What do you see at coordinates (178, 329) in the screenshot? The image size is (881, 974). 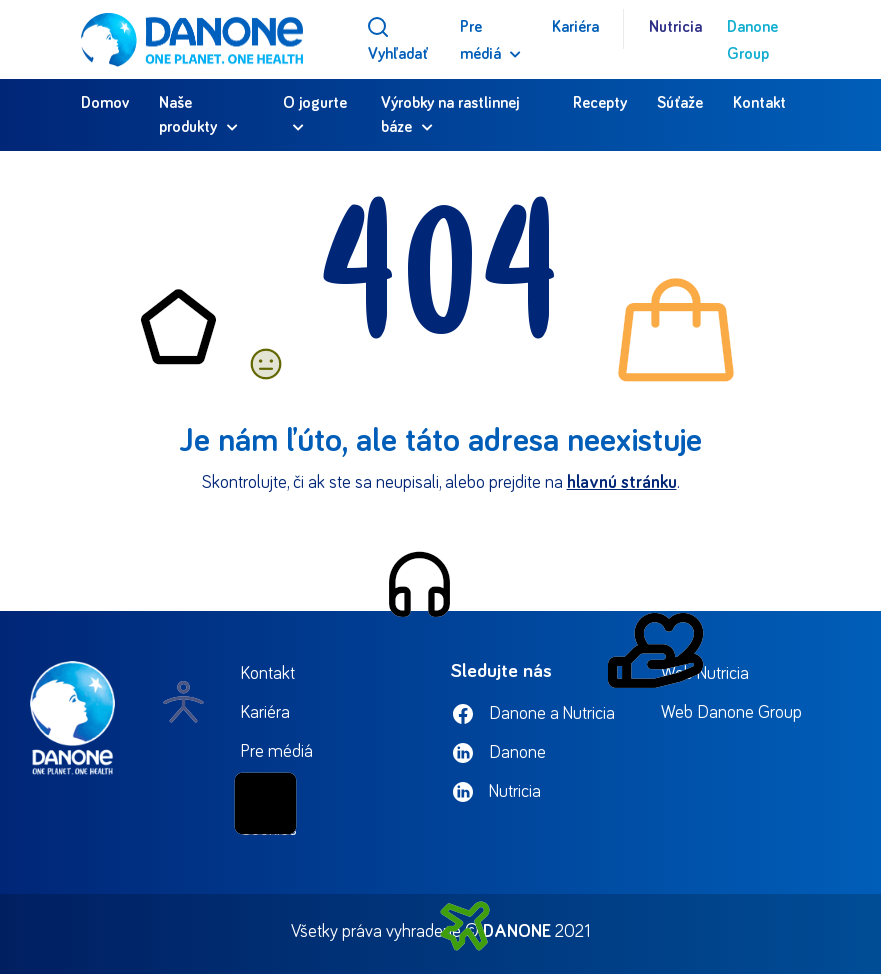 I see `pentagon shape indicator` at bounding box center [178, 329].